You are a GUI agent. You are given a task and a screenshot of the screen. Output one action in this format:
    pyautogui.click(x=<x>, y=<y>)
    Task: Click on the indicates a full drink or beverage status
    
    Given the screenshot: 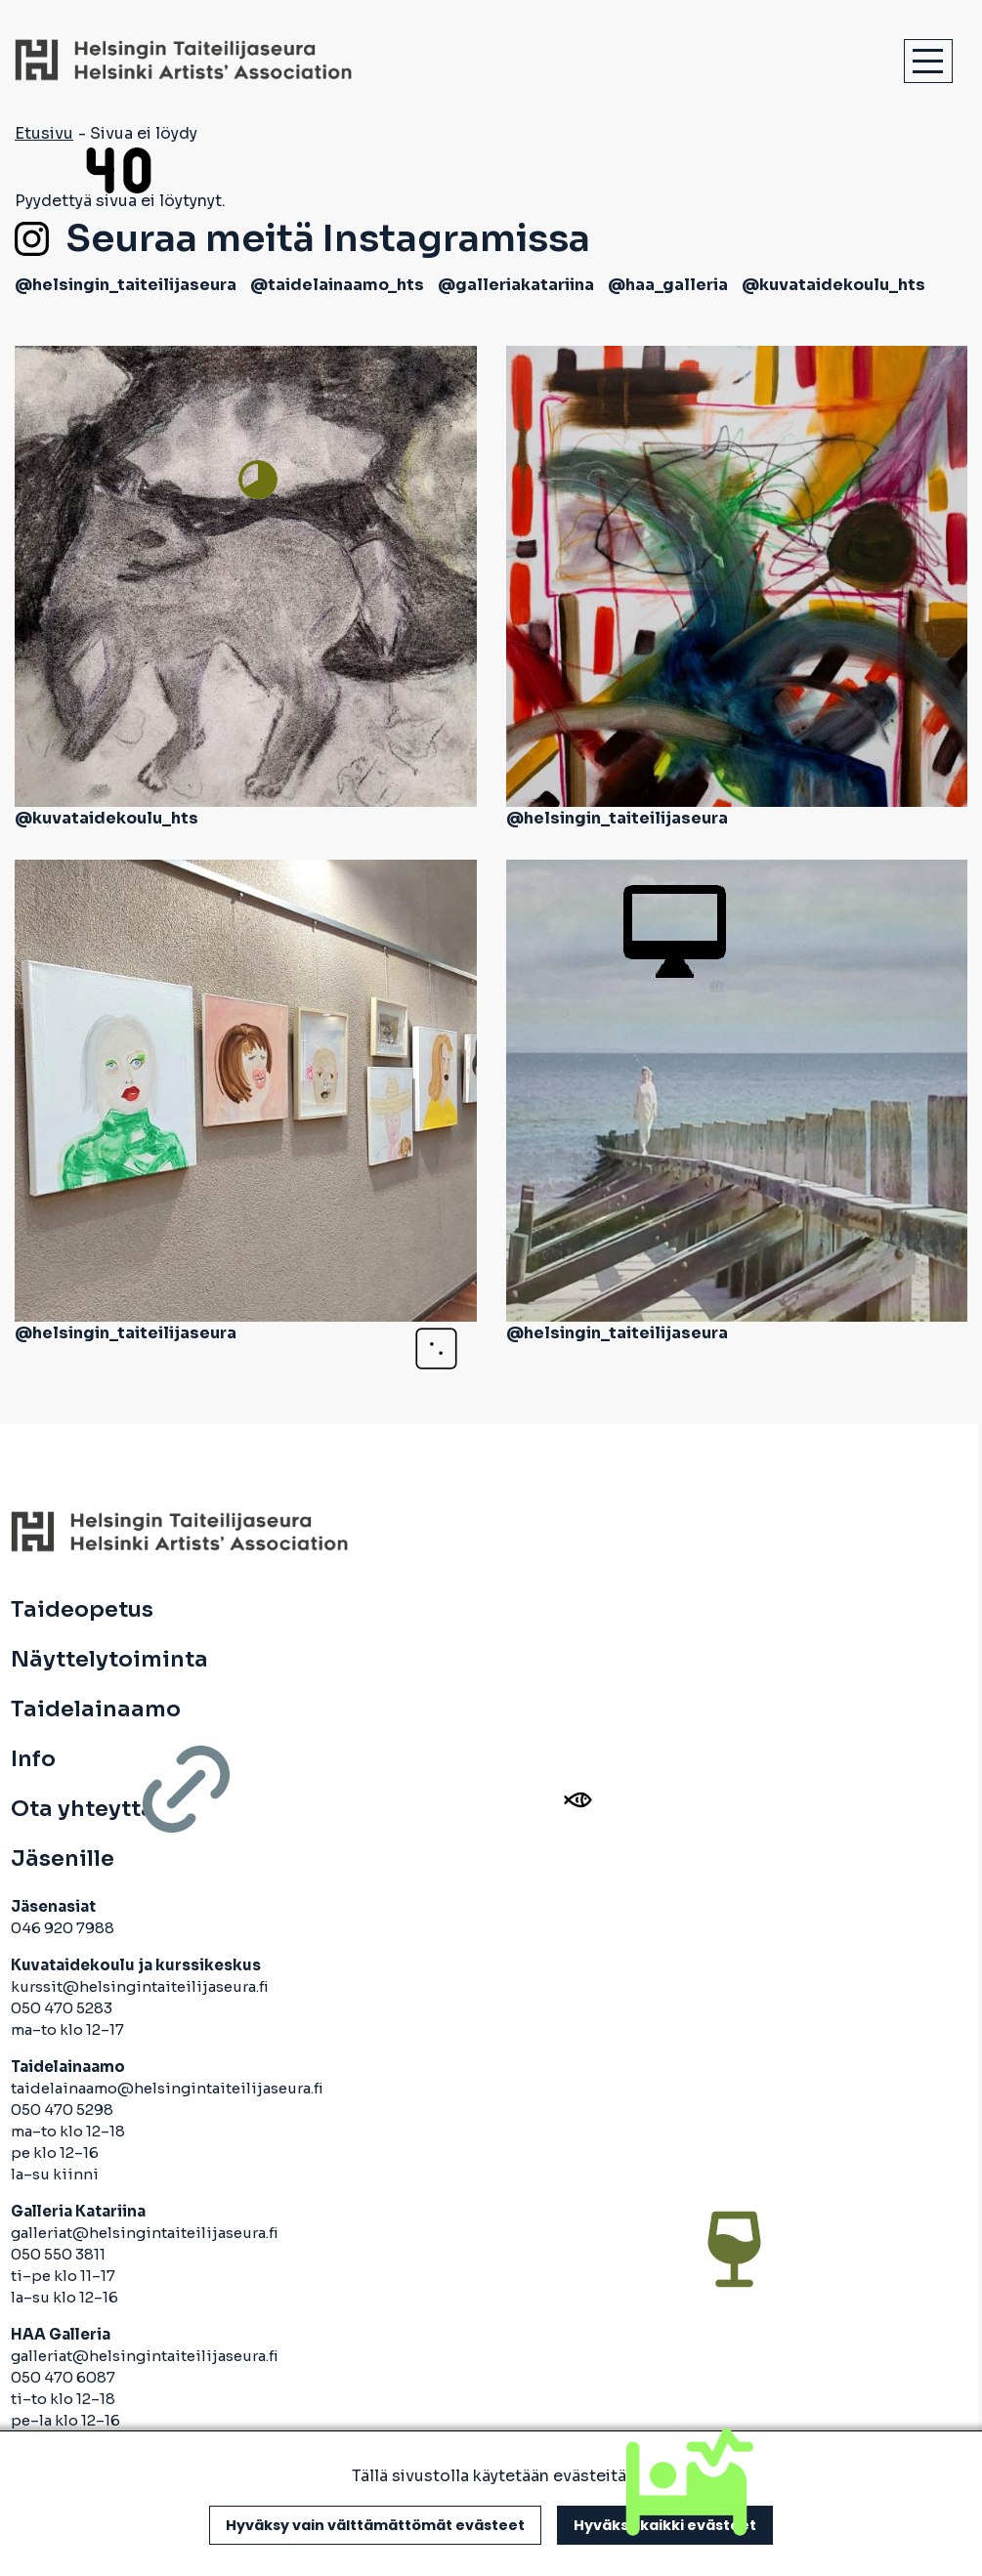 What is the action you would take?
    pyautogui.click(x=734, y=2249)
    